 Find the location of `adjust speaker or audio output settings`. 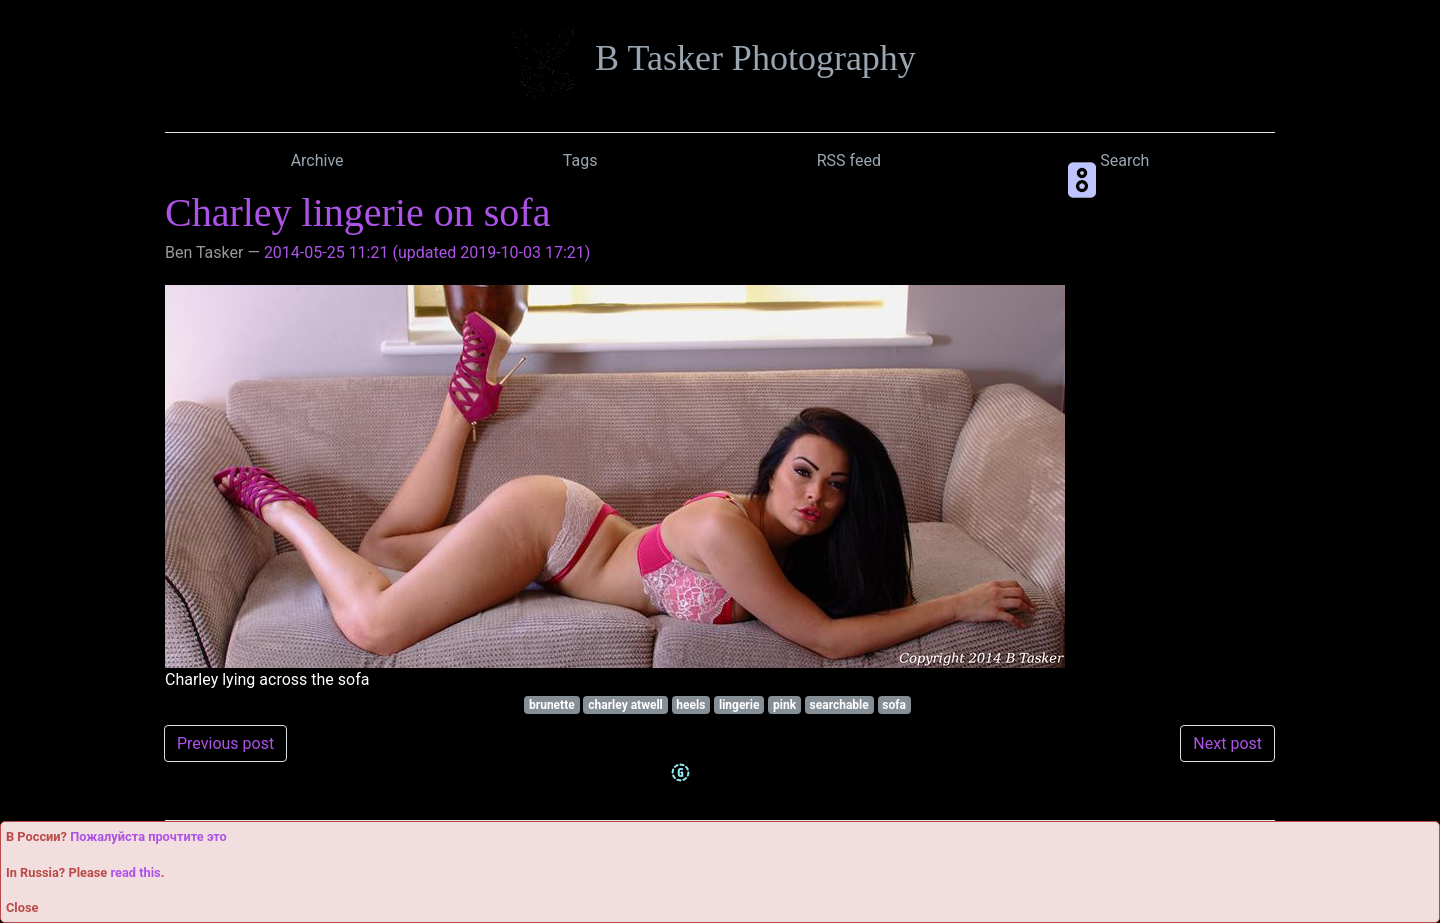

adjust speaker or audio output settings is located at coordinates (1082, 180).